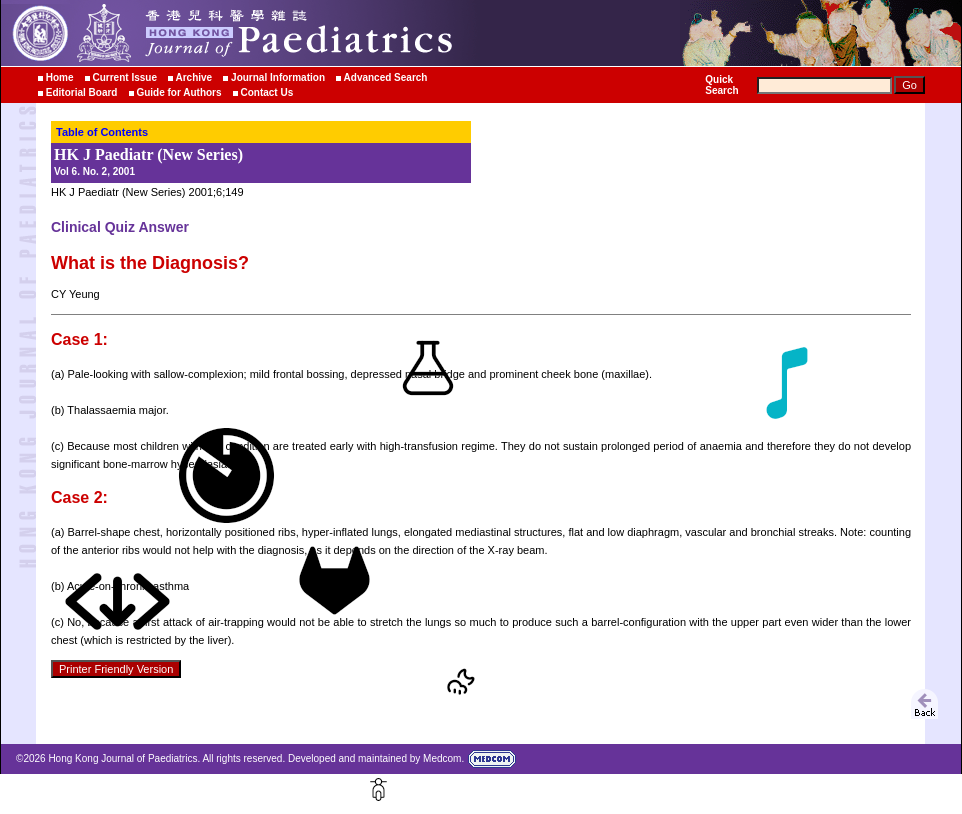  Describe the element at coordinates (428, 368) in the screenshot. I see `access experimental or beta features` at that location.